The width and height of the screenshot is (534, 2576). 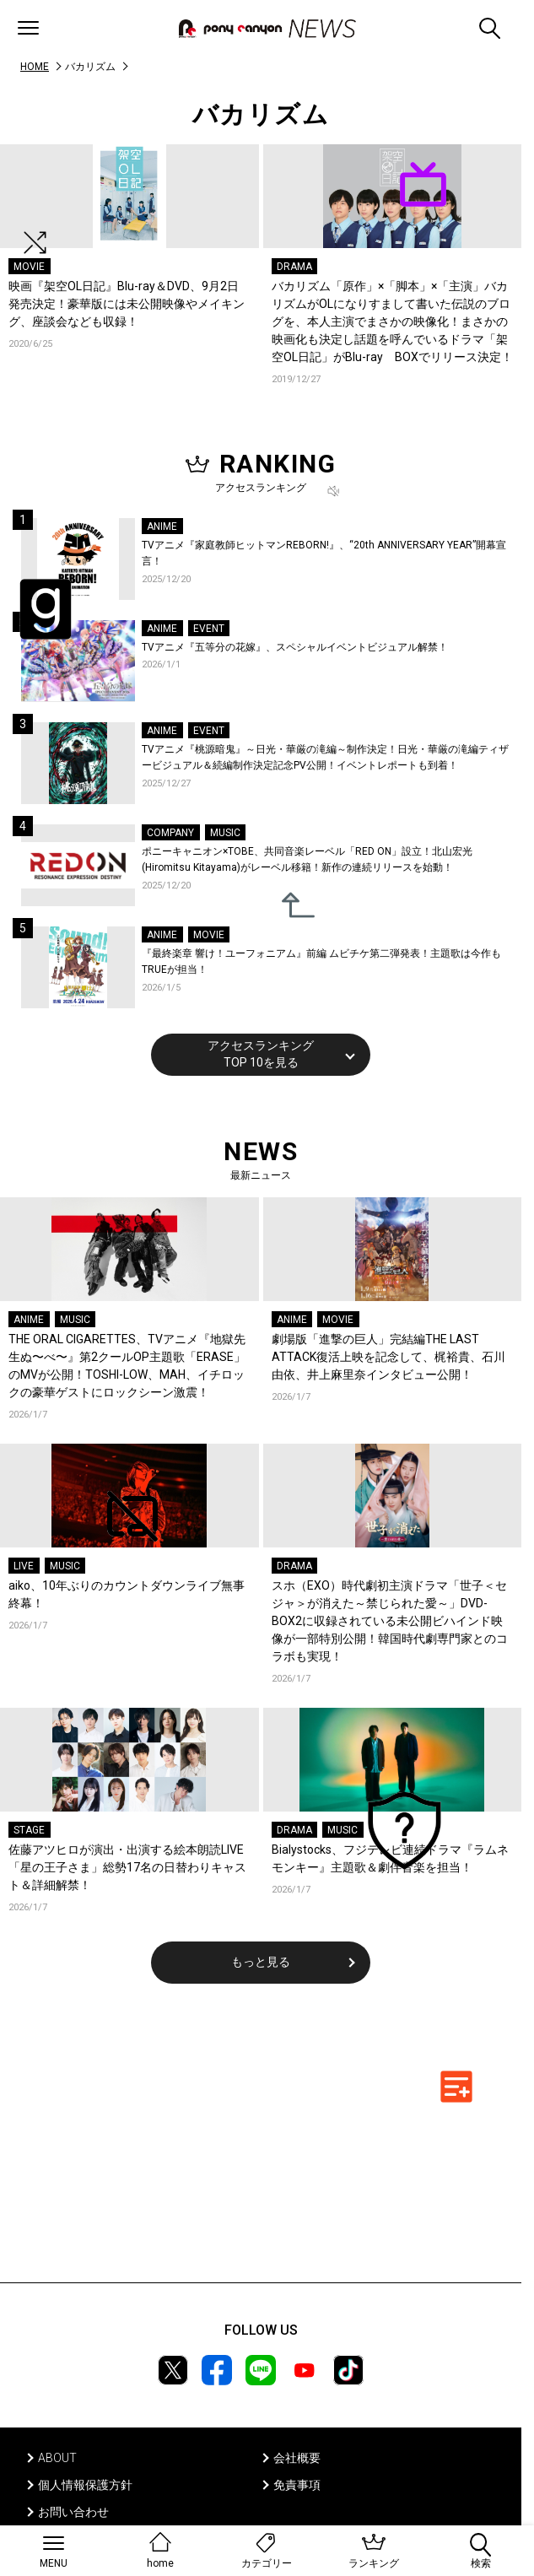 I want to click on add a new item to the list, so click(x=456, y=2087).